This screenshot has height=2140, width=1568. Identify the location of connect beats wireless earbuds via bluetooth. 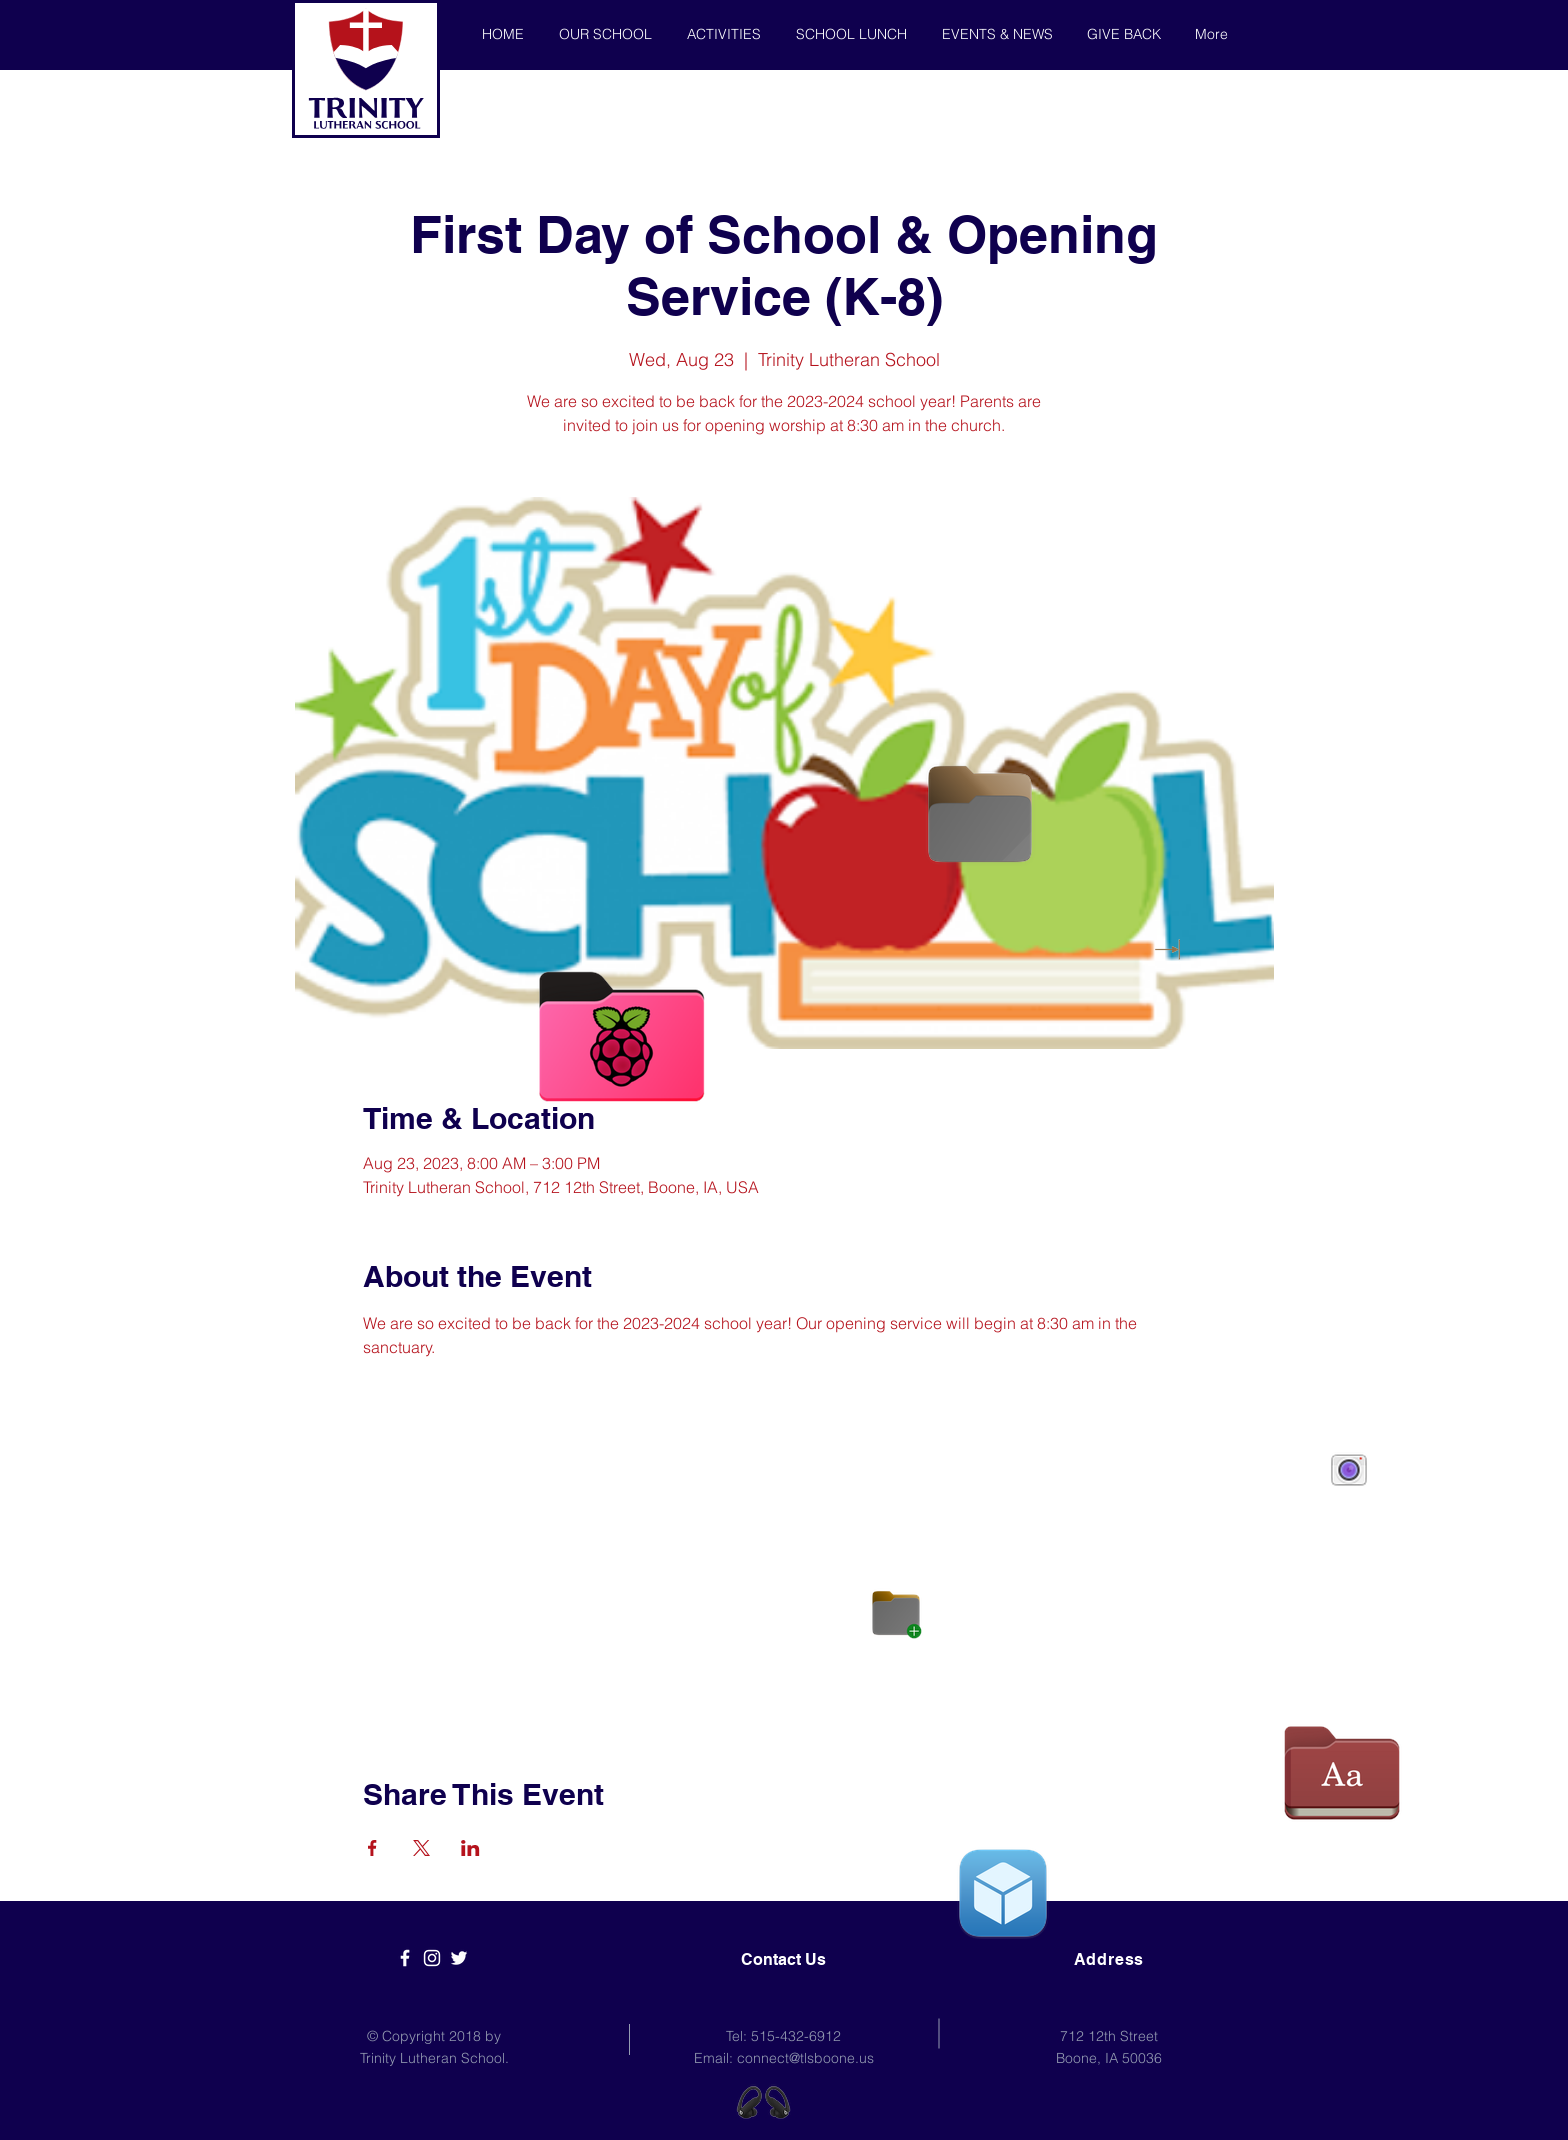
(763, 2104).